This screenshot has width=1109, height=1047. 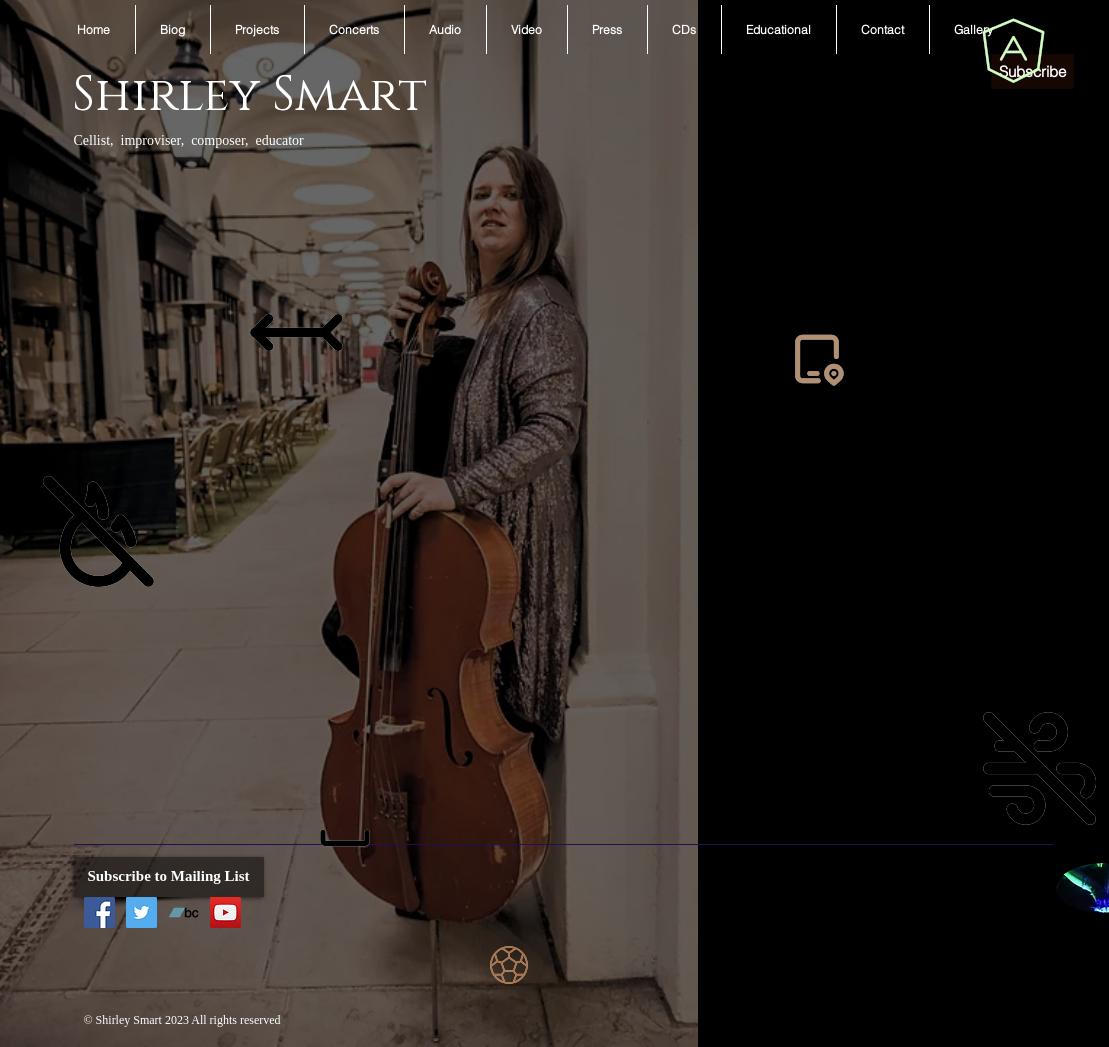 What do you see at coordinates (817, 359) in the screenshot?
I see `pin a location on your tablet device` at bounding box center [817, 359].